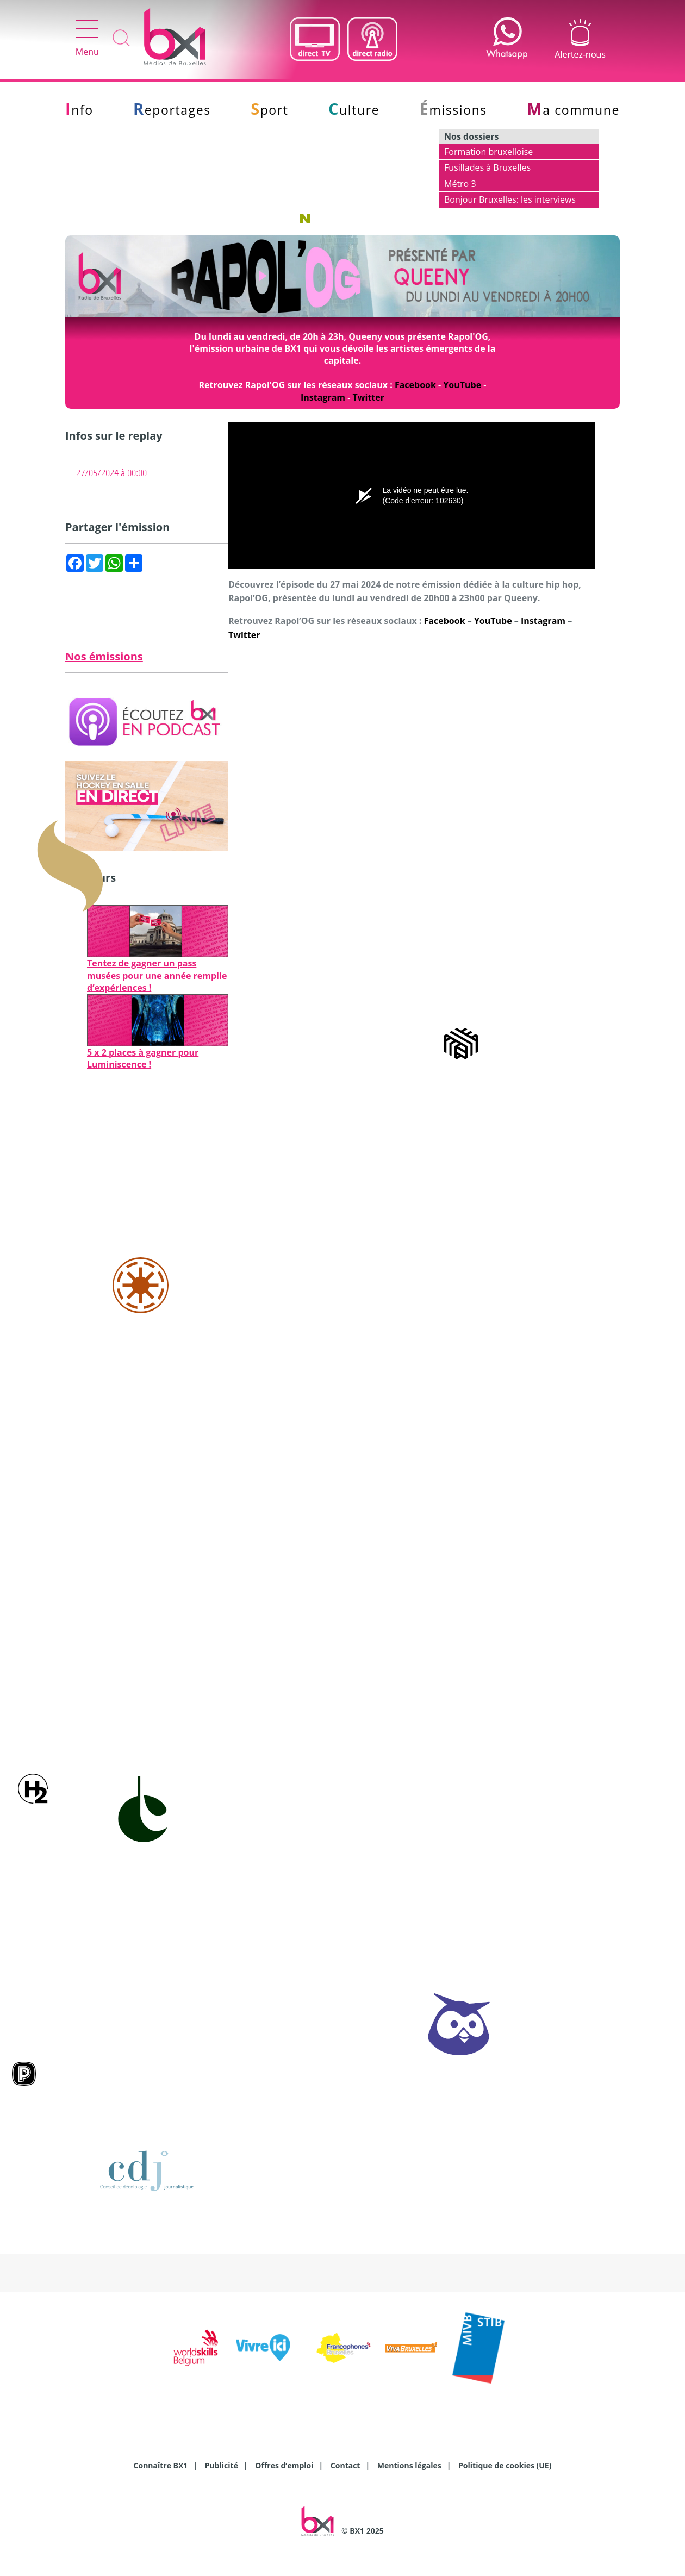 The image size is (685, 2576). I want to click on link to CNES (French space agency) website, so click(142, 1809).